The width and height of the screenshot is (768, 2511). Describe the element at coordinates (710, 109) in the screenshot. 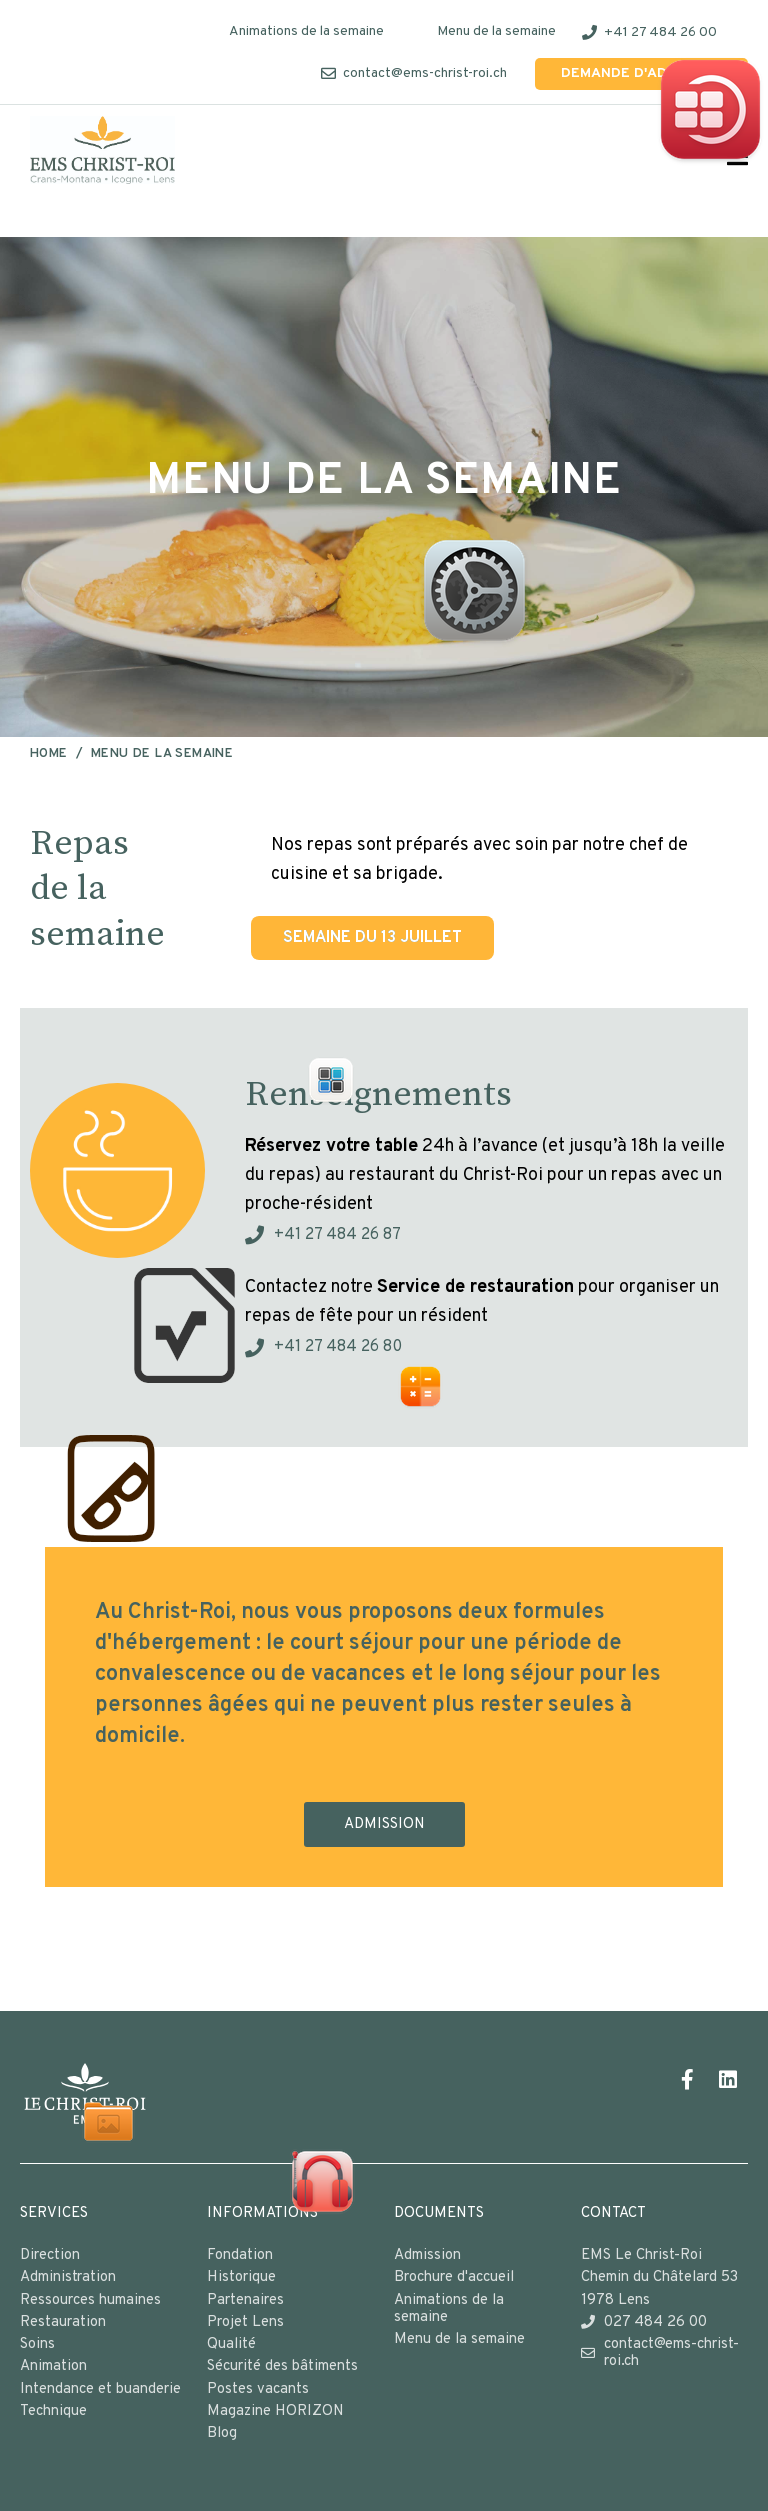

I see `open budgie desktop window previews app` at that location.